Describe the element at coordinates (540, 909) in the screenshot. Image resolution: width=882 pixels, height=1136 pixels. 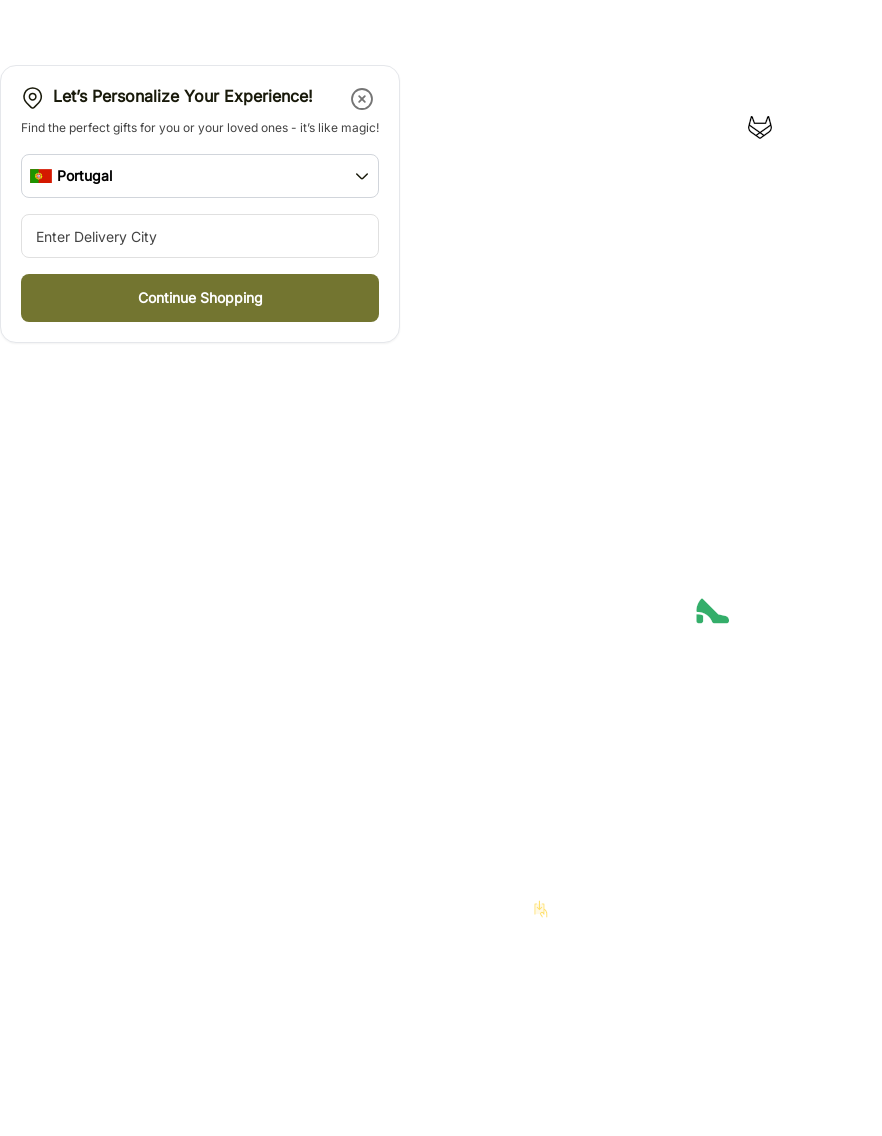
I see `withdraw cash or funds` at that location.